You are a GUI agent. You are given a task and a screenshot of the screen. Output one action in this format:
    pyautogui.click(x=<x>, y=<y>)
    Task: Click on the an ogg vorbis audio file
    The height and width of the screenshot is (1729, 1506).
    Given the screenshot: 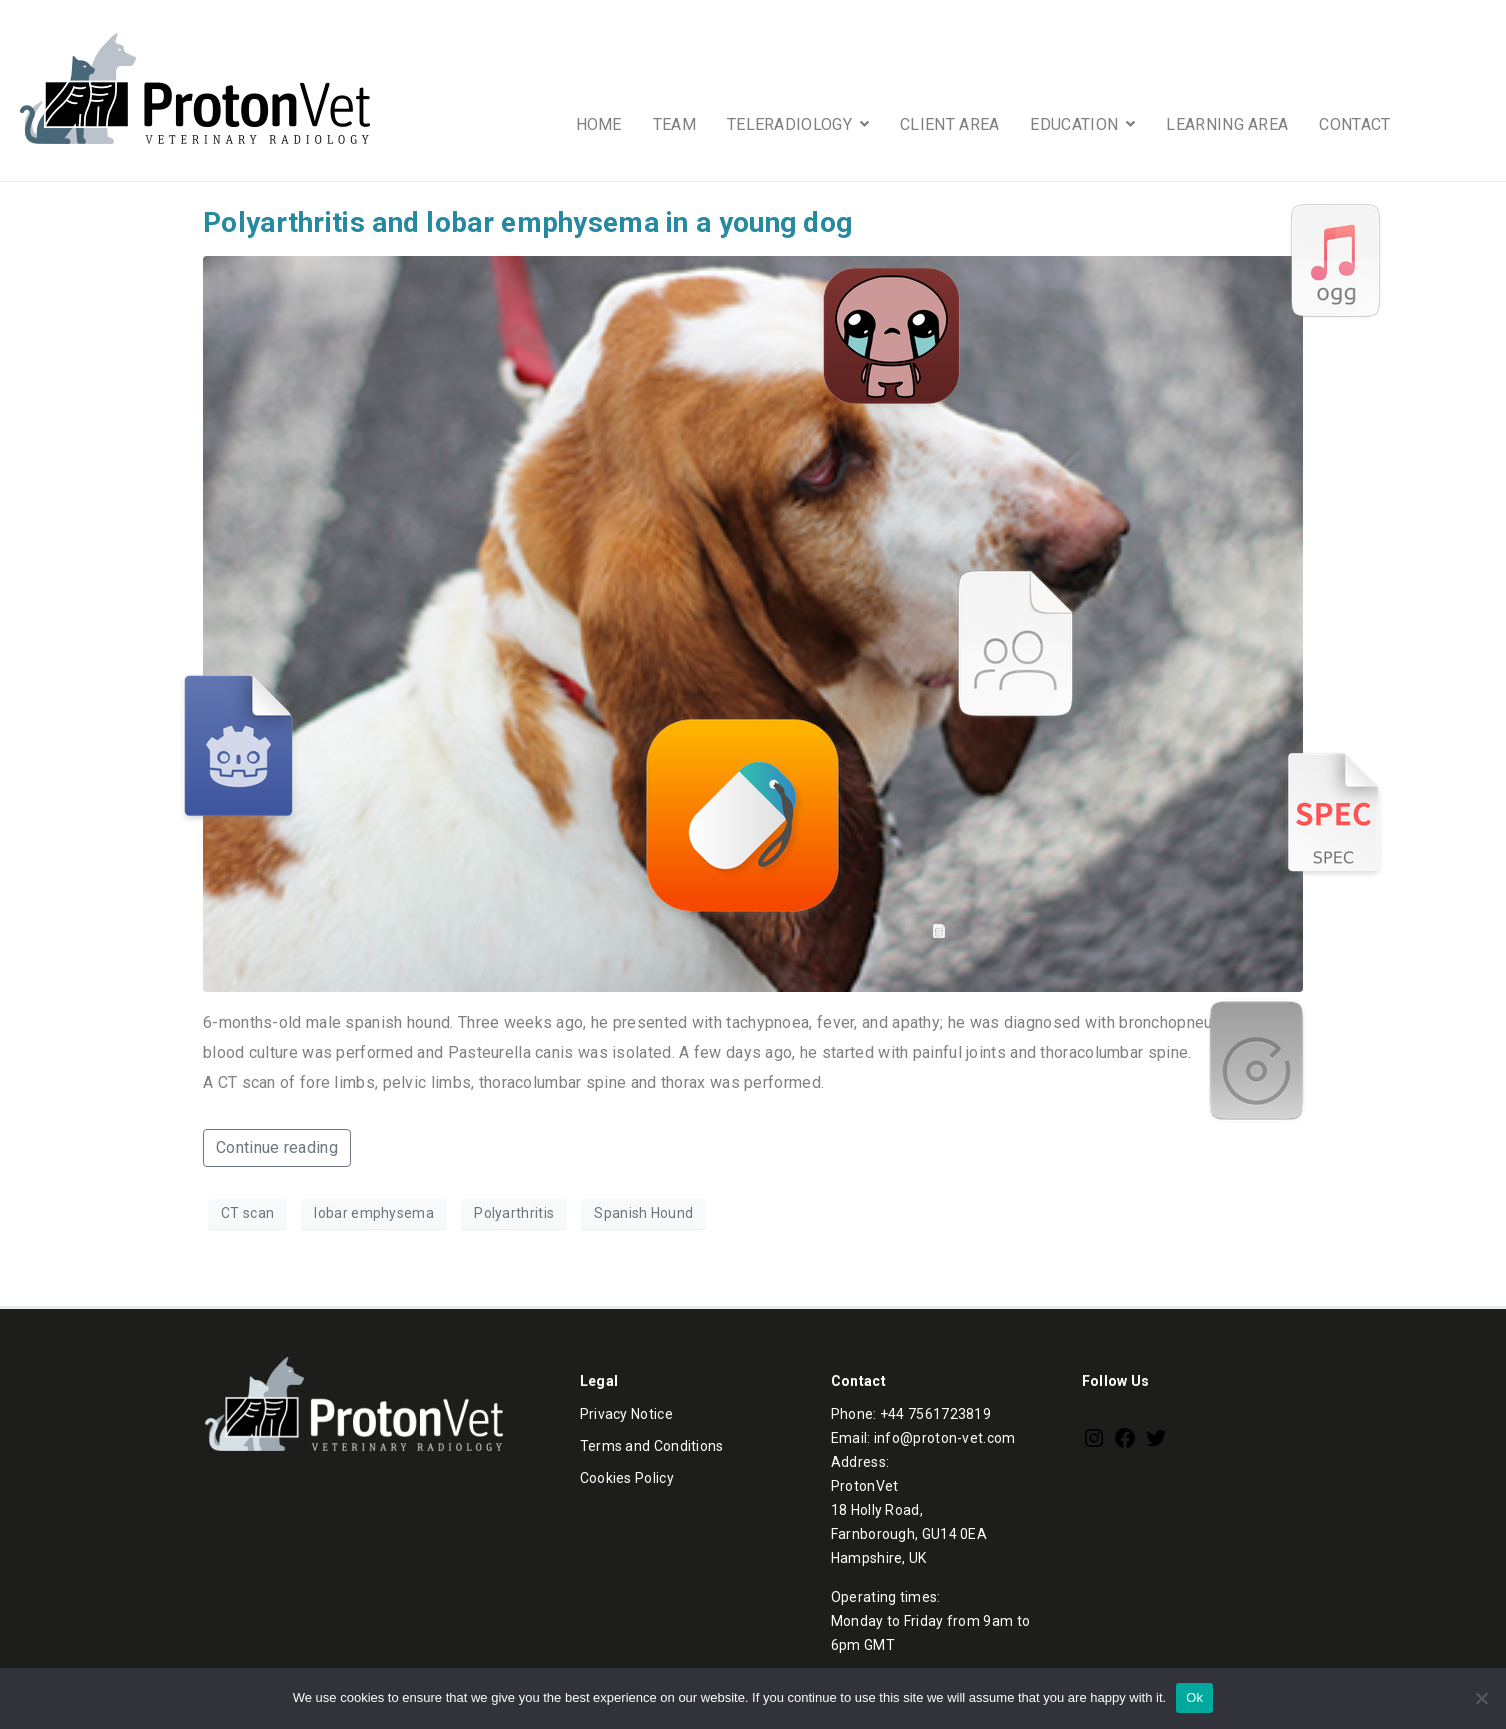 What is the action you would take?
    pyautogui.click(x=1335, y=260)
    